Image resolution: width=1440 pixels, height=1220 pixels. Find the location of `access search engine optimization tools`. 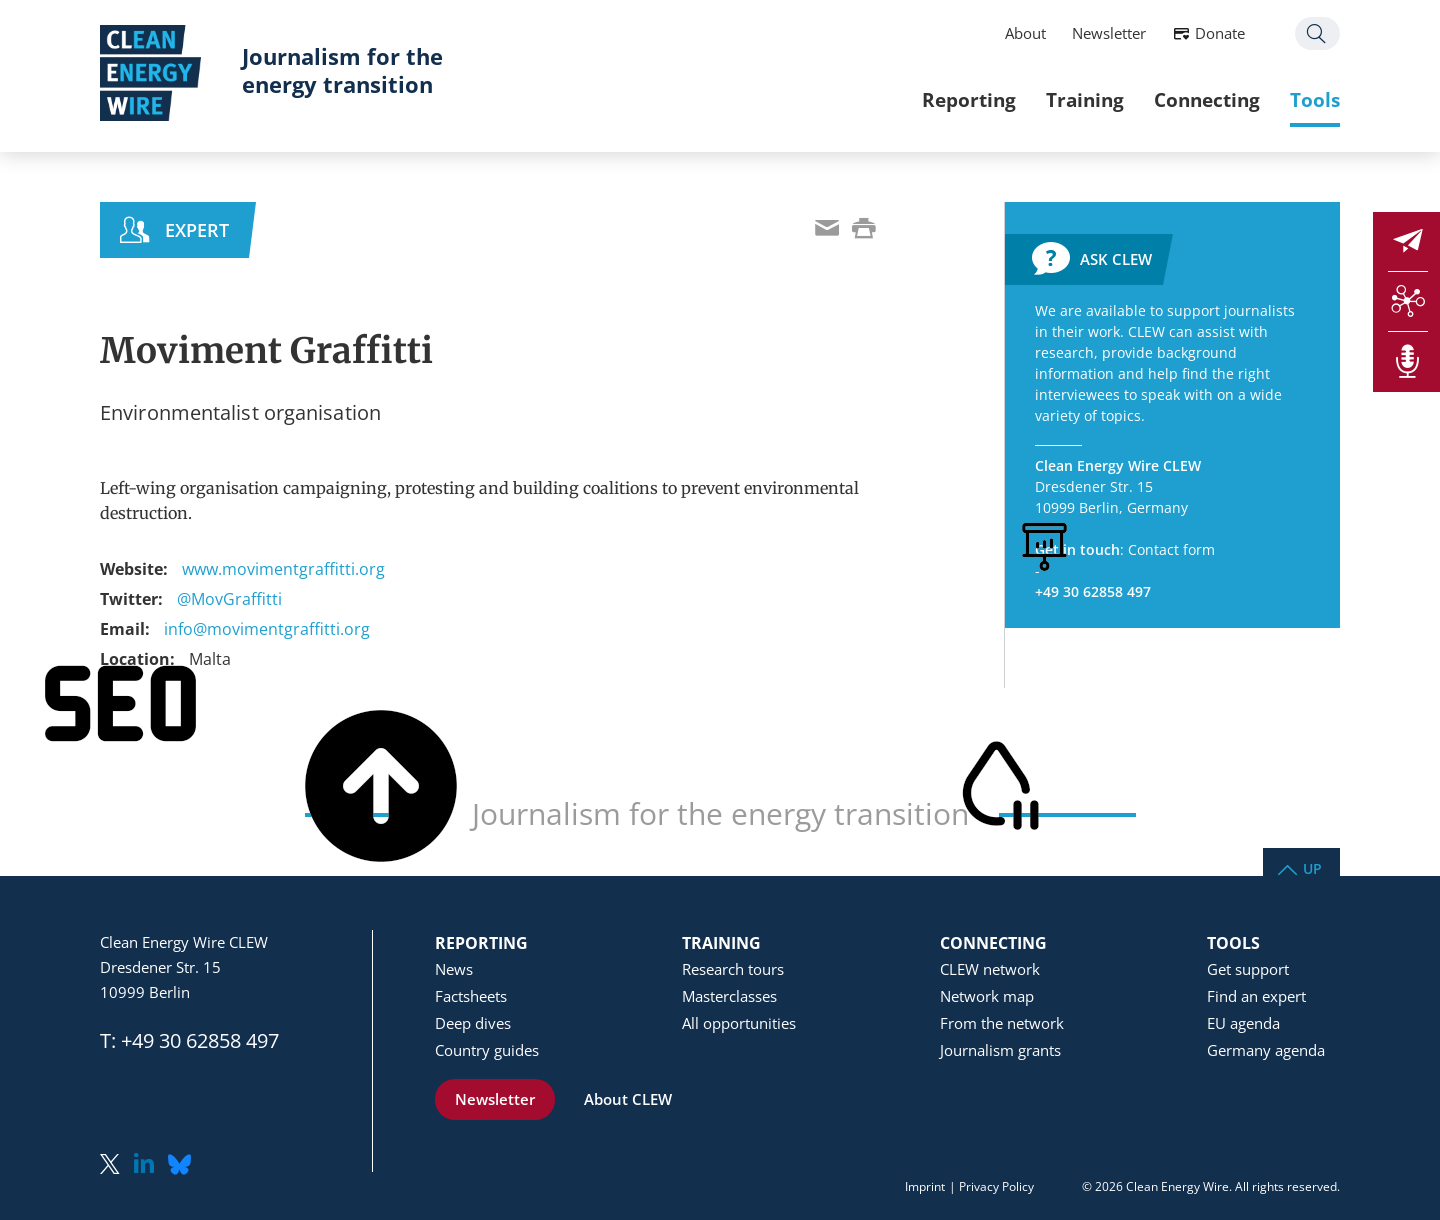

access search engine optimization tools is located at coordinates (120, 703).